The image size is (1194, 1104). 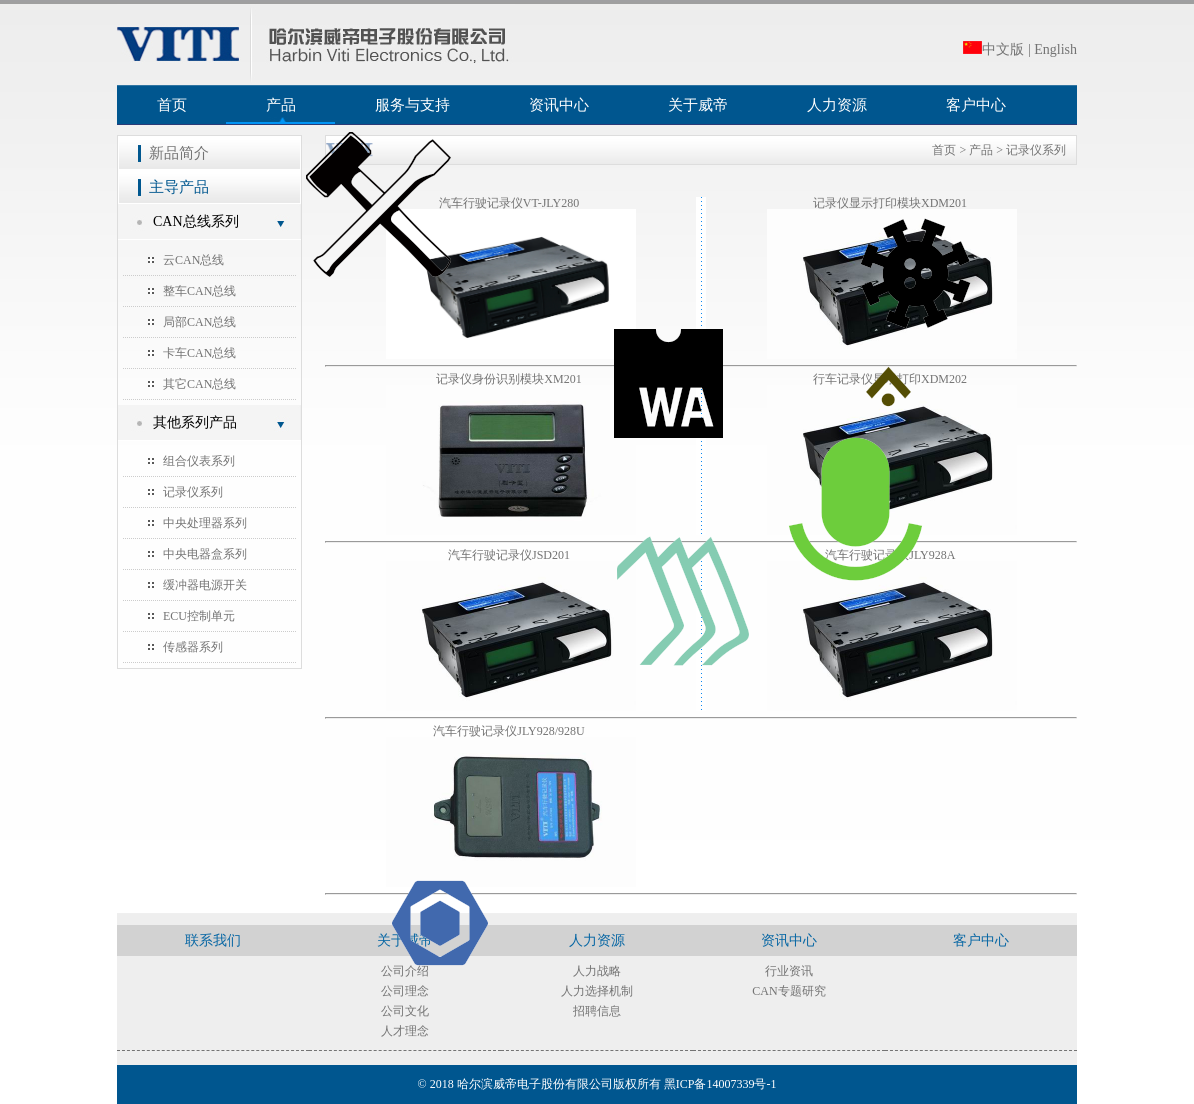 What do you see at coordinates (378, 204) in the screenshot?
I see `textpattern CMS logo` at bounding box center [378, 204].